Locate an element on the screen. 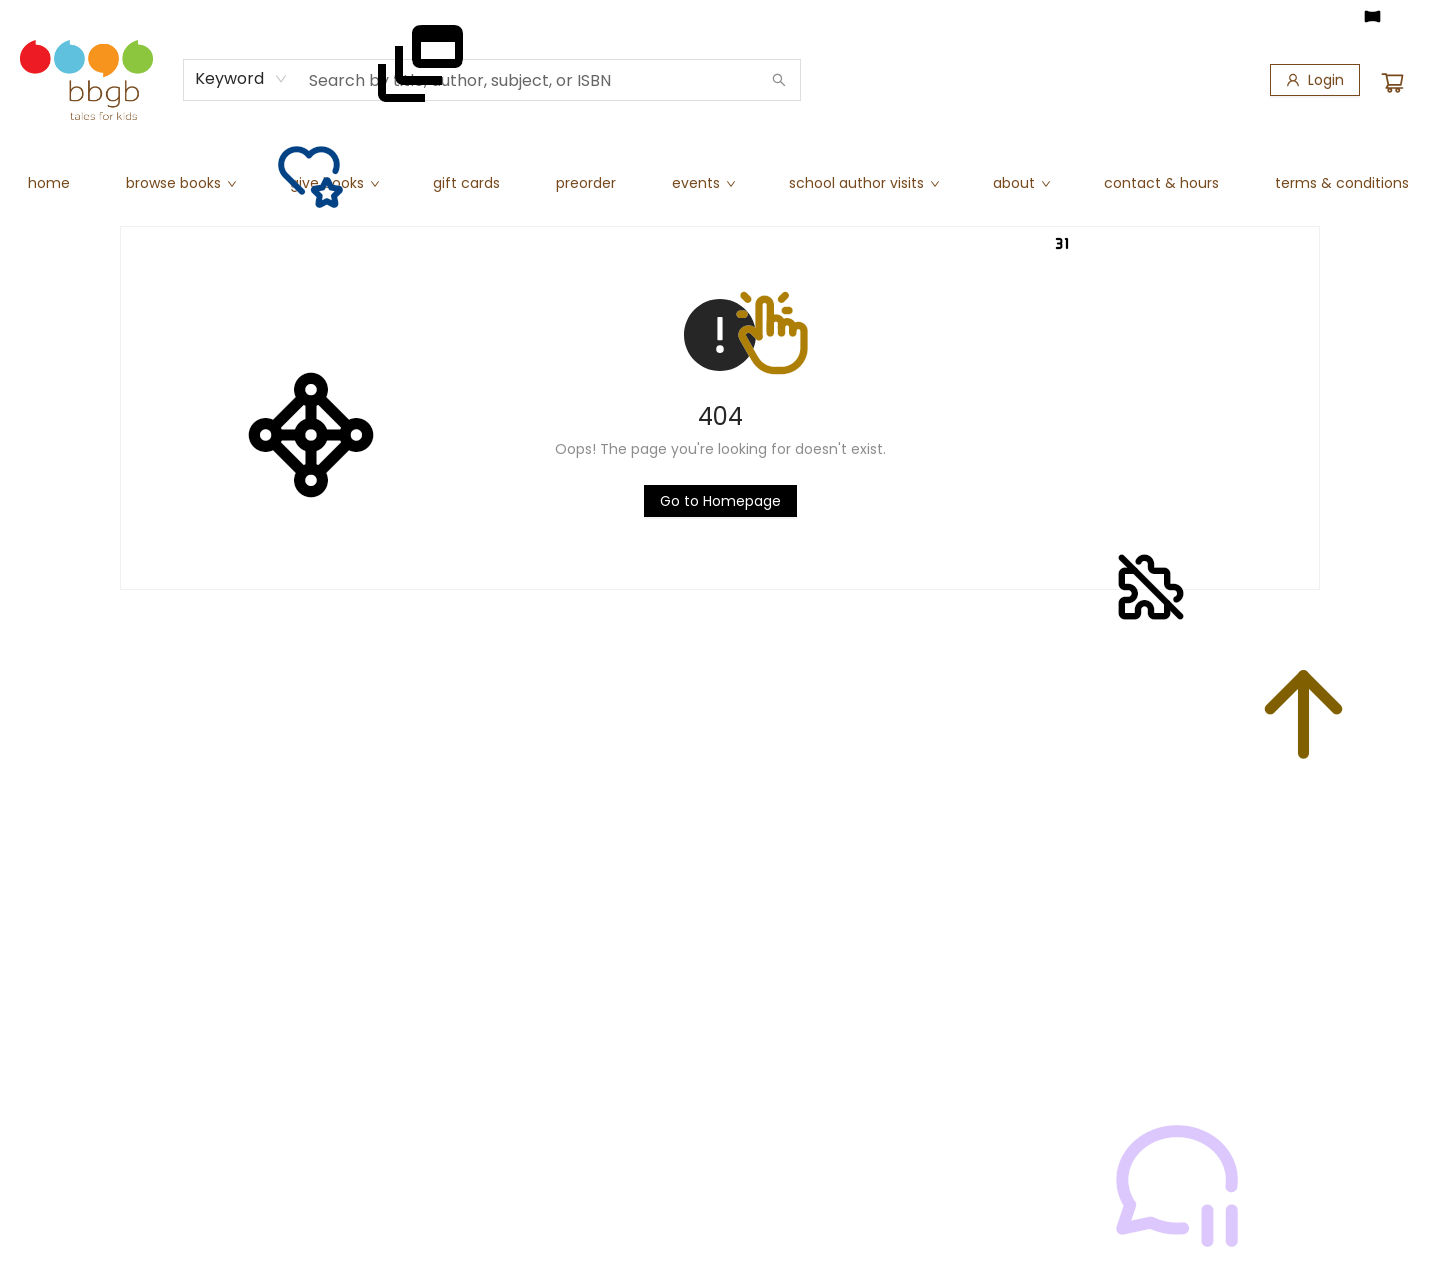 This screenshot has width=1440, height=1286. indicates the 31st day of the month is located at coordinates (1062, 243).